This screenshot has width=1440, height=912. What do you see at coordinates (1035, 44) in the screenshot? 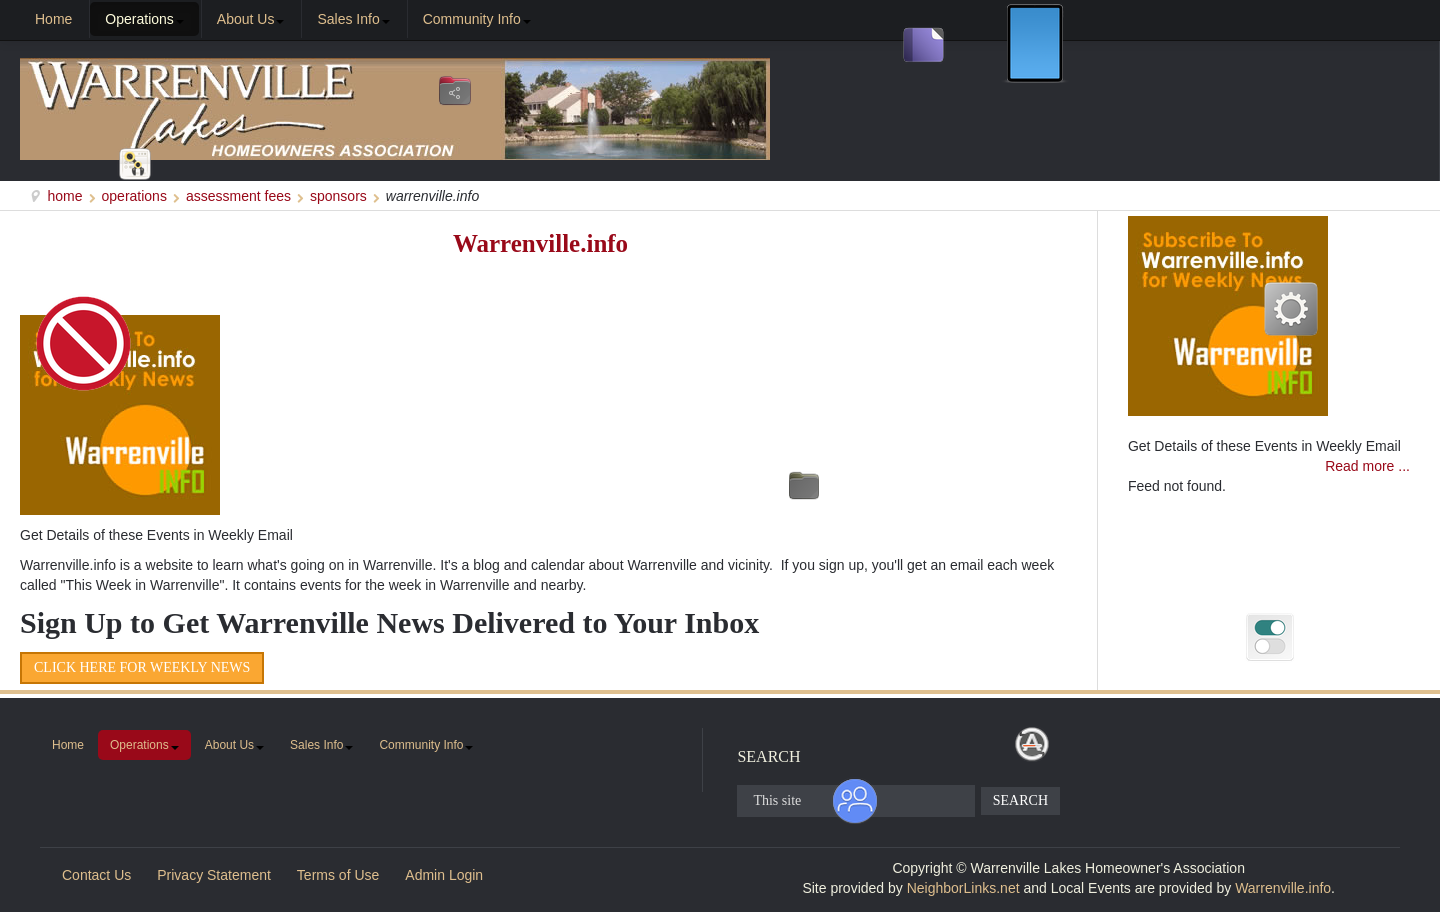
I see `iPad Air device icon` at bounding box center [1035, 44].